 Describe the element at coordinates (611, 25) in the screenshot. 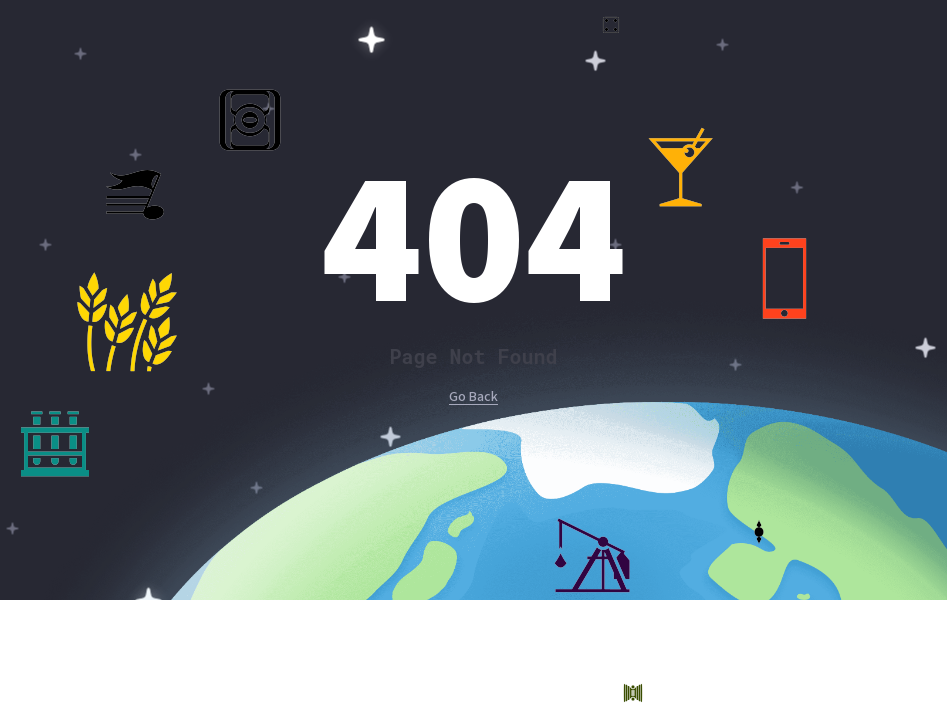

I see `roll the dice or randomize selection` at that location.